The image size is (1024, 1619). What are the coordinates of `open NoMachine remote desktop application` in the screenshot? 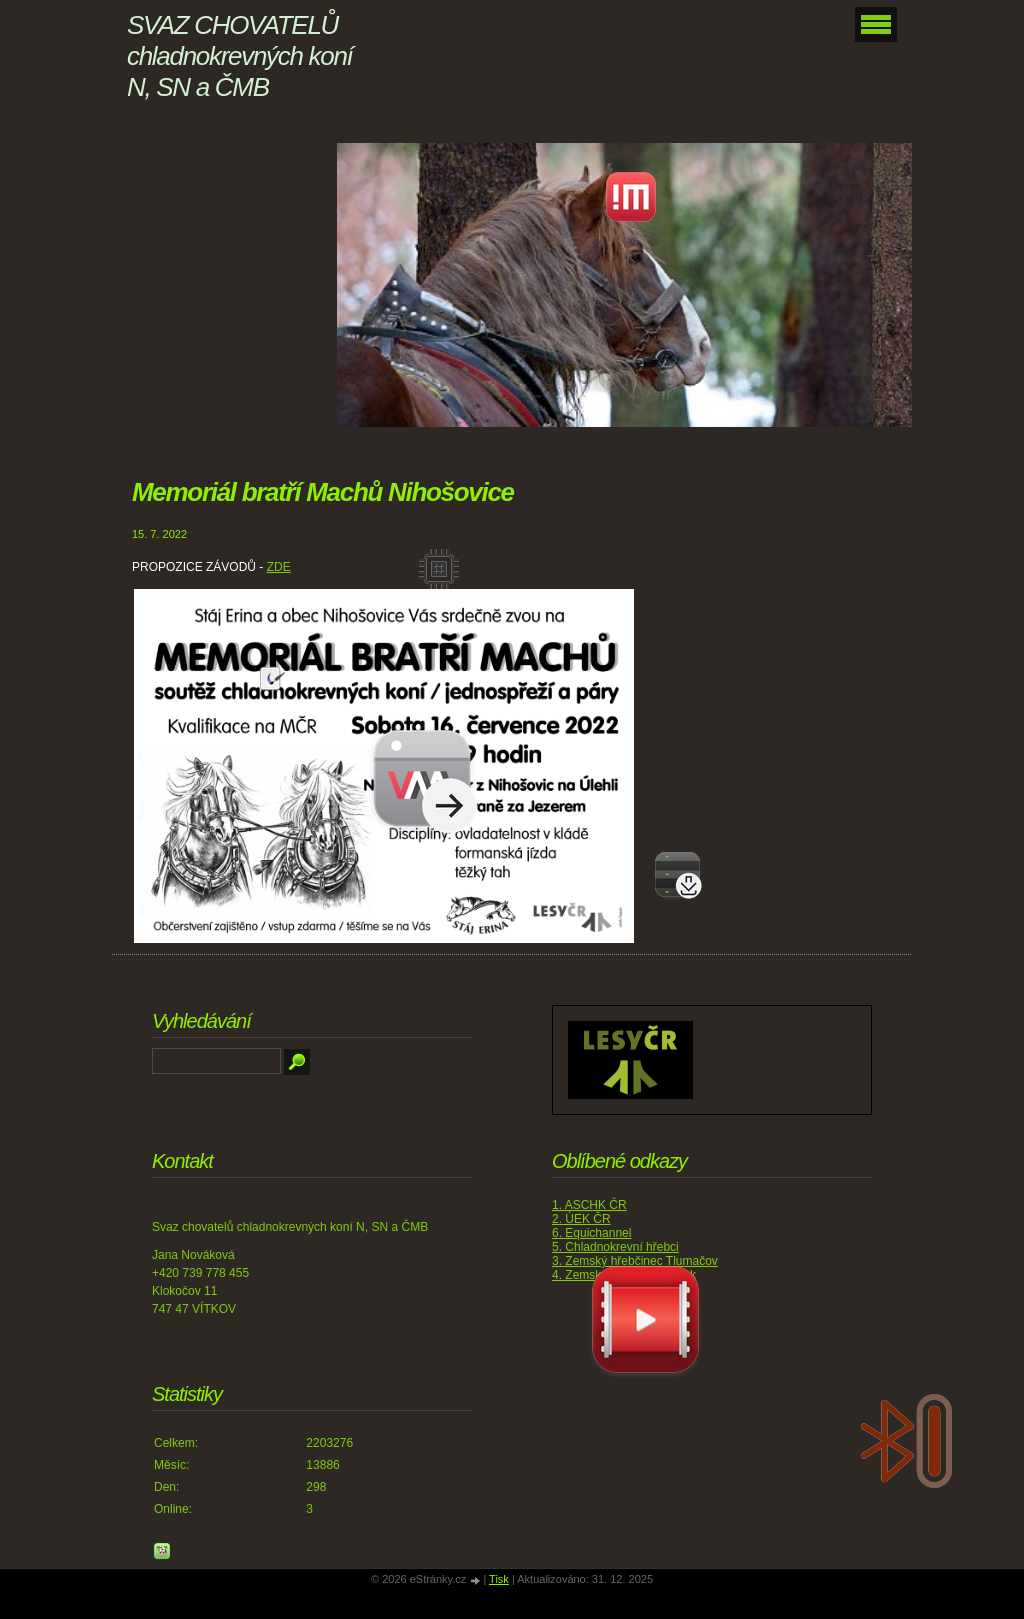 It's located at (631, 197).